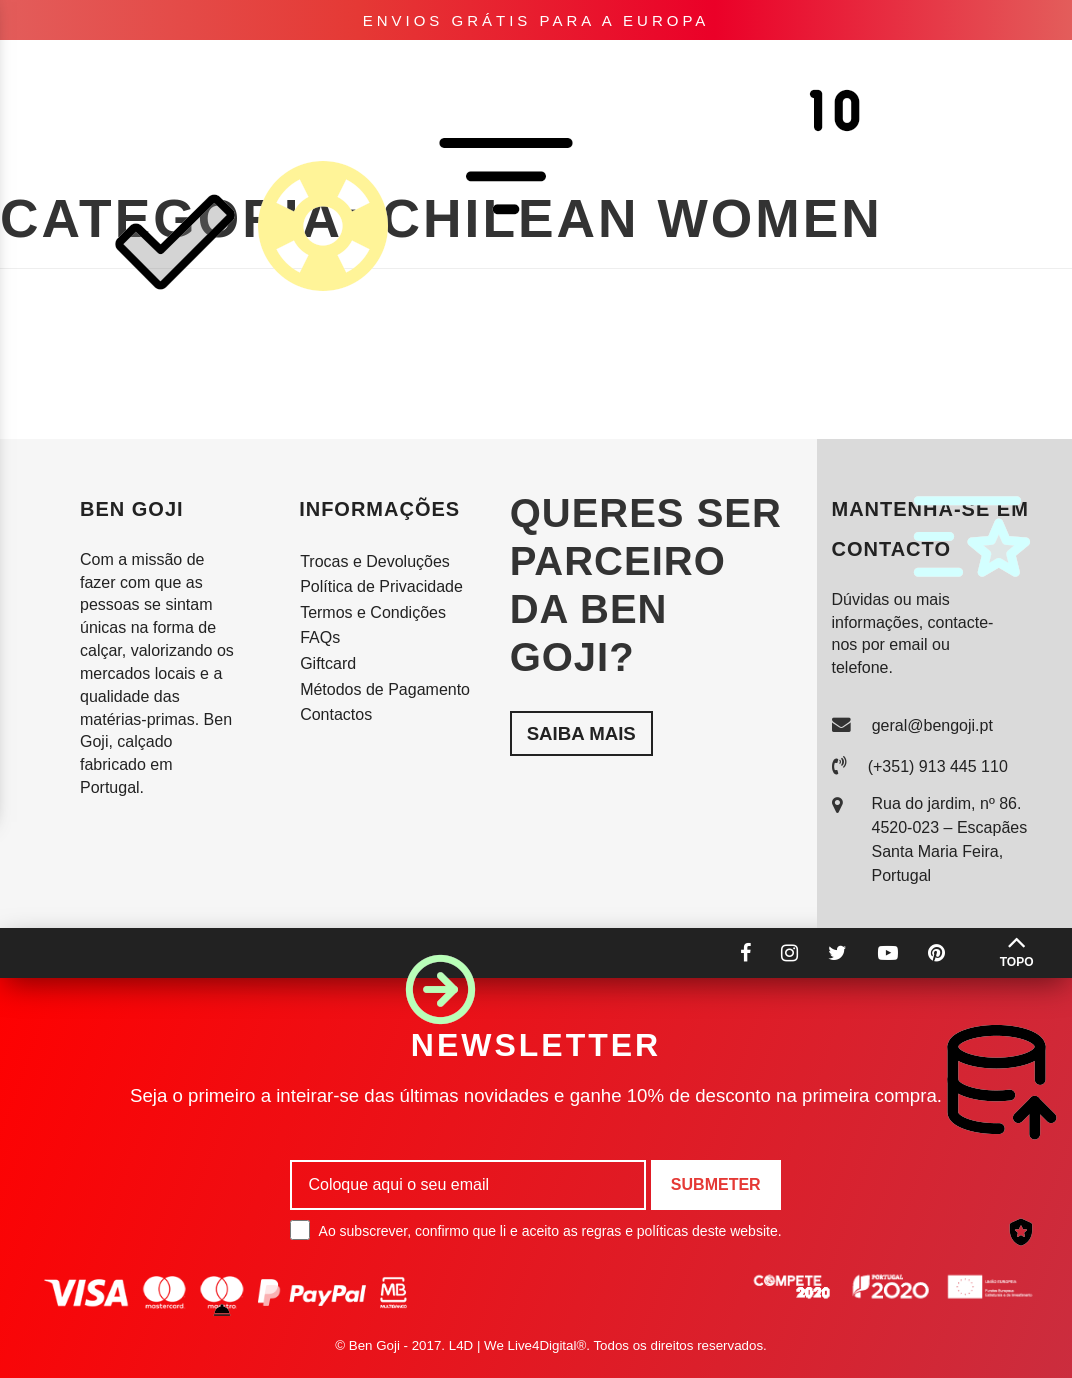 This screenshot has width=1072, height=1378. I want to click on request room service or hotel amenities, so click(222, 1310).